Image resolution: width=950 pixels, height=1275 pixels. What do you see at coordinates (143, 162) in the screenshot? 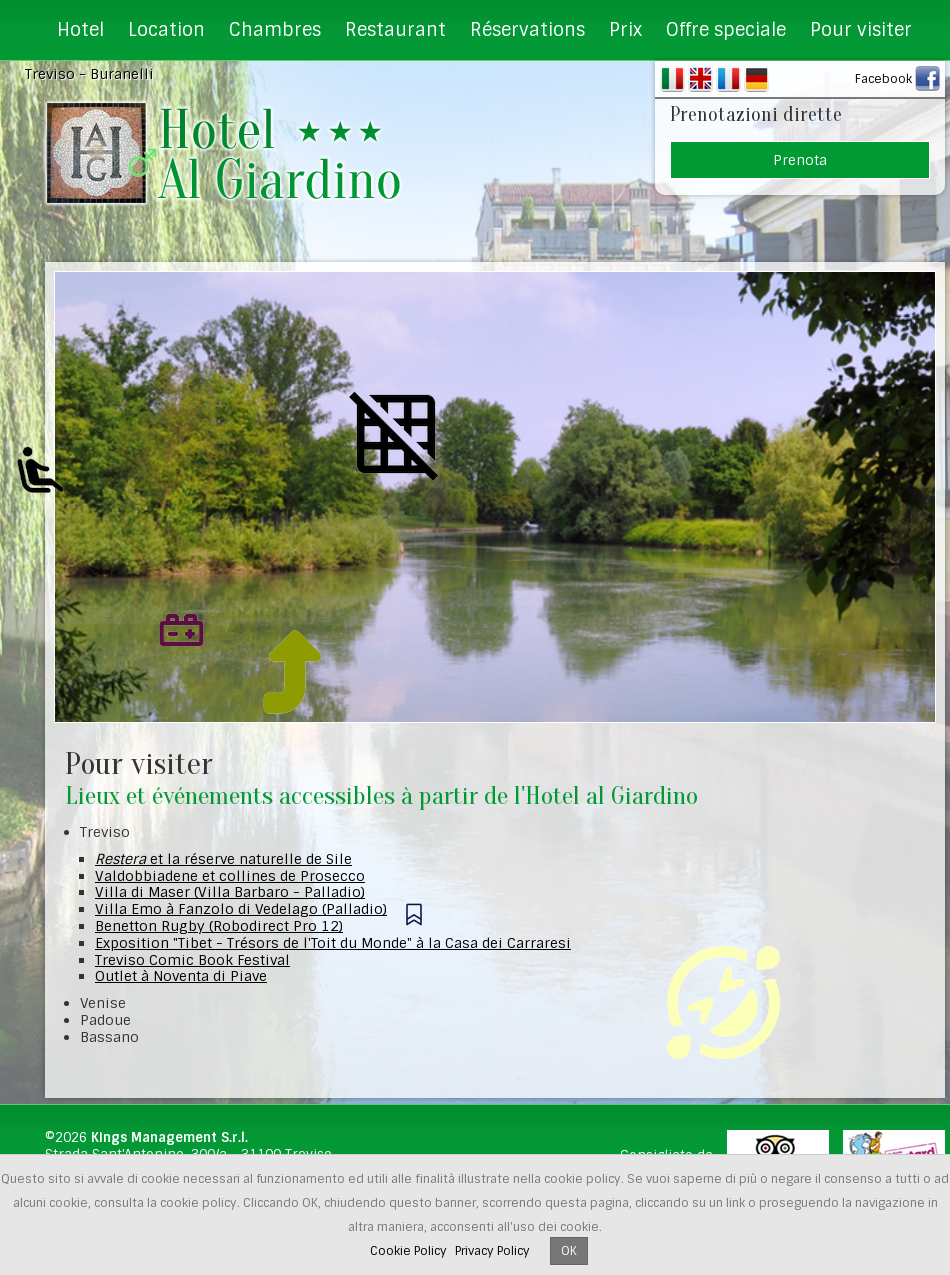
I see `select transgender as gender identity` at bounding box center [143, 162].